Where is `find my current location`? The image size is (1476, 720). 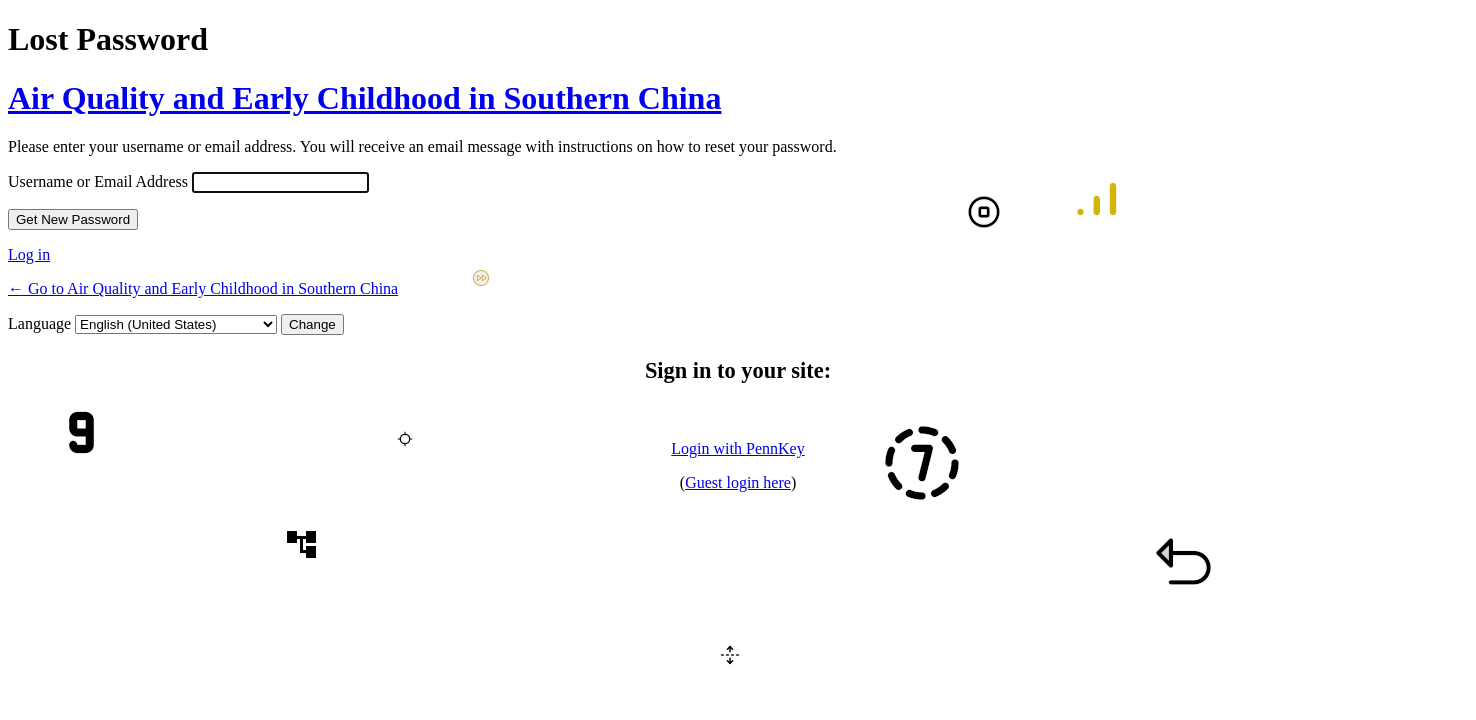
find my current location is located at coordinates (405, 439).